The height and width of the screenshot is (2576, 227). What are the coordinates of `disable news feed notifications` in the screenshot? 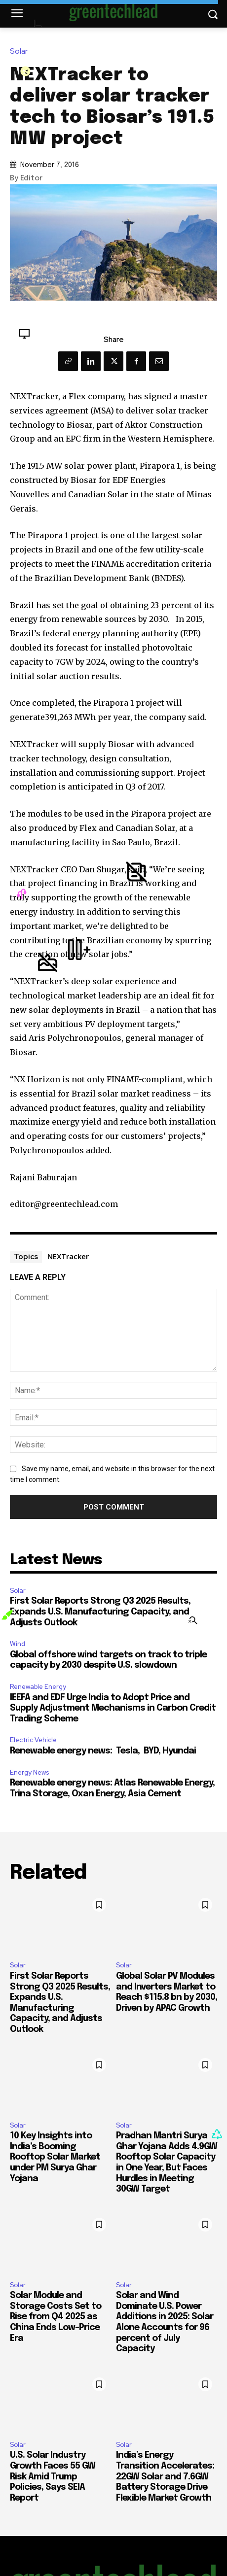 It's located at (136, 872).